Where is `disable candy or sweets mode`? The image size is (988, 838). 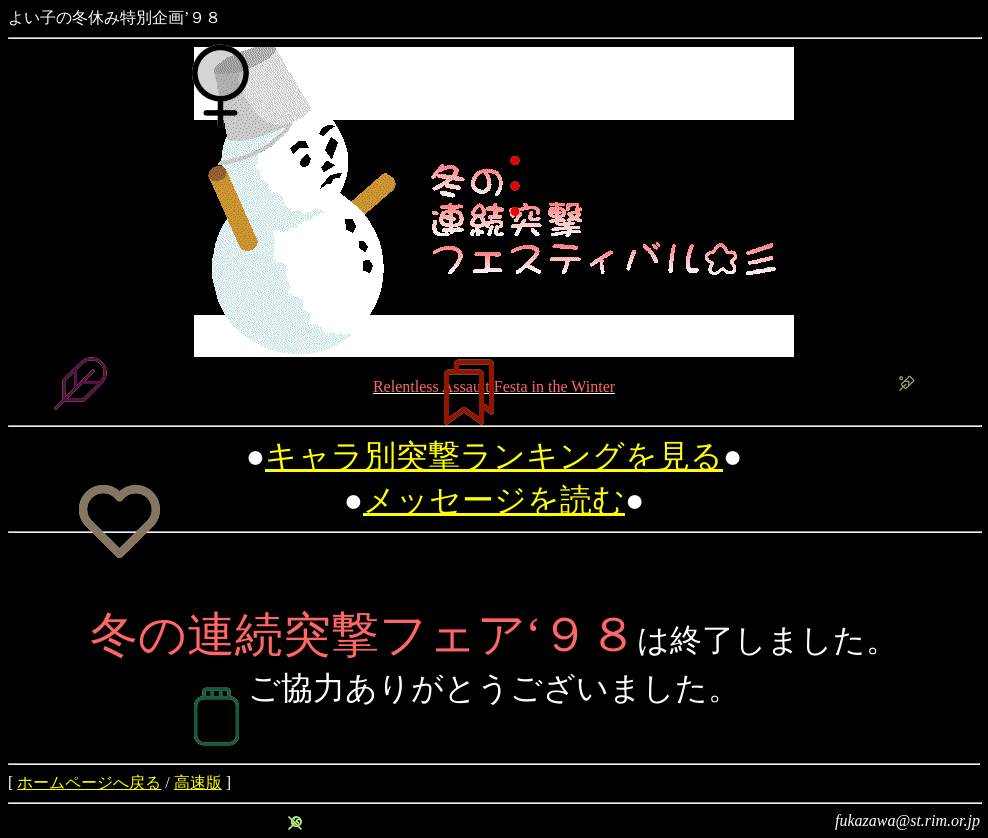 disable candy or sweets mode is located at coordinates (295, 823).